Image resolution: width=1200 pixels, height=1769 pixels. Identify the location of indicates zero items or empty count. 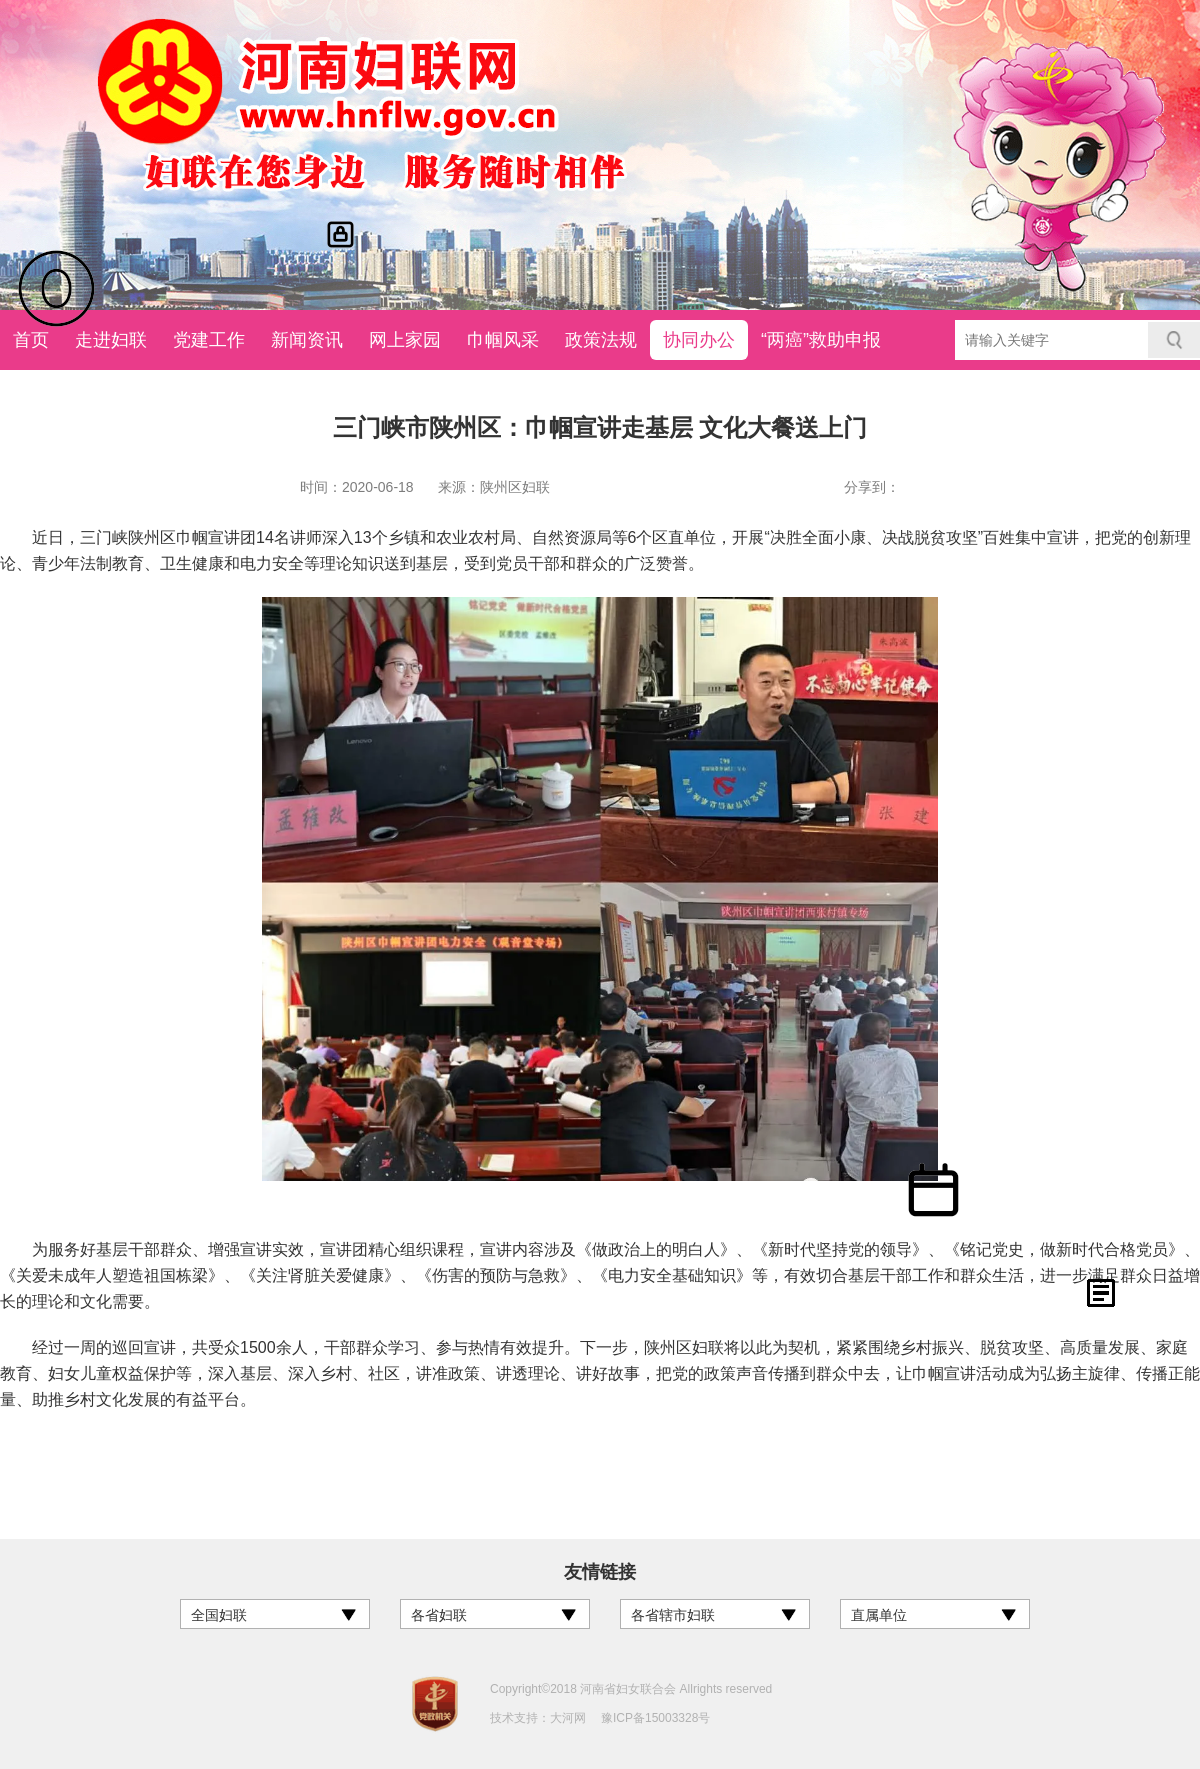
(56, 288).